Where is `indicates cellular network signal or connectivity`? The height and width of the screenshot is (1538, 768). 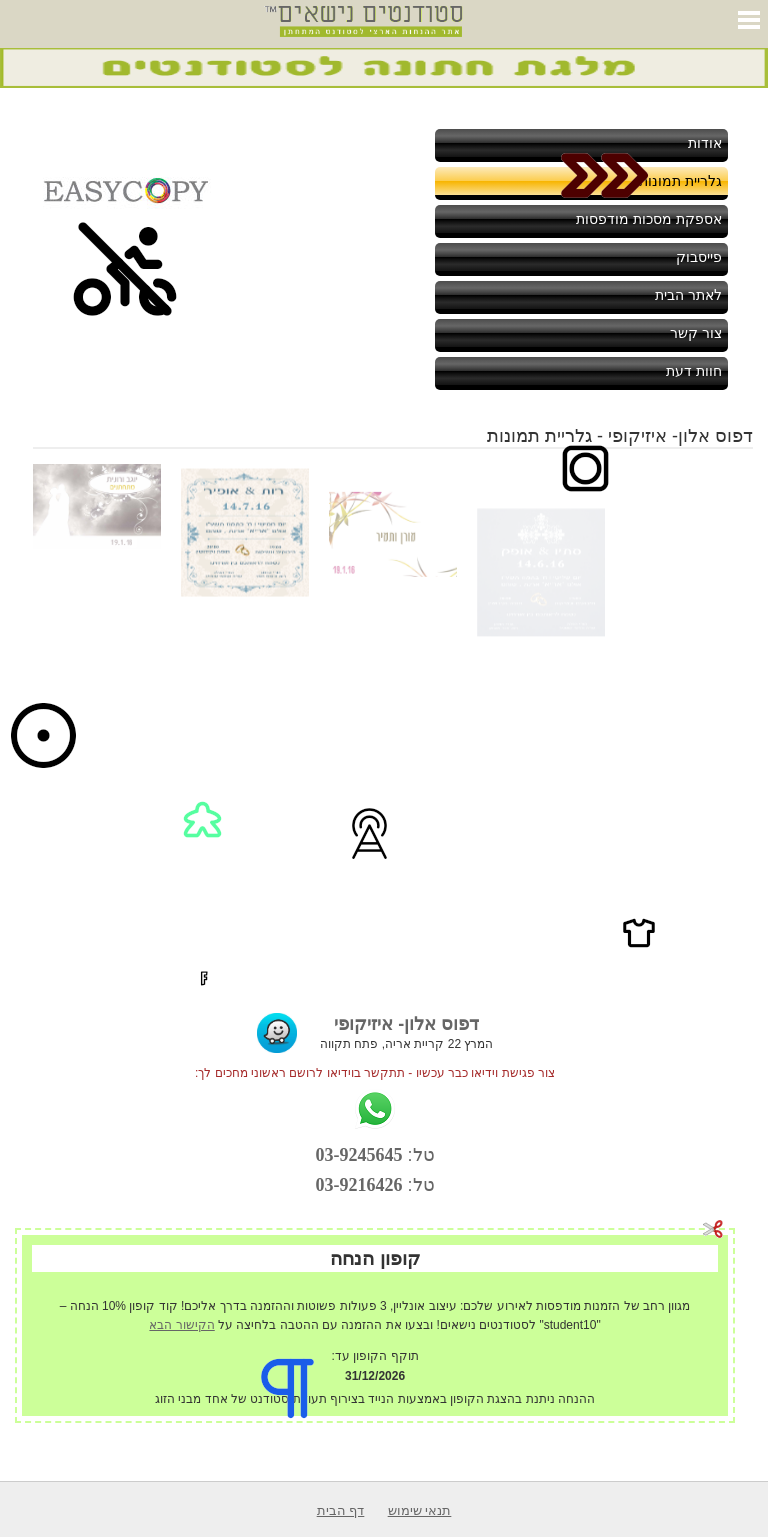 indicates cellular network signal or connectivity is located at coordinates (369, 834).